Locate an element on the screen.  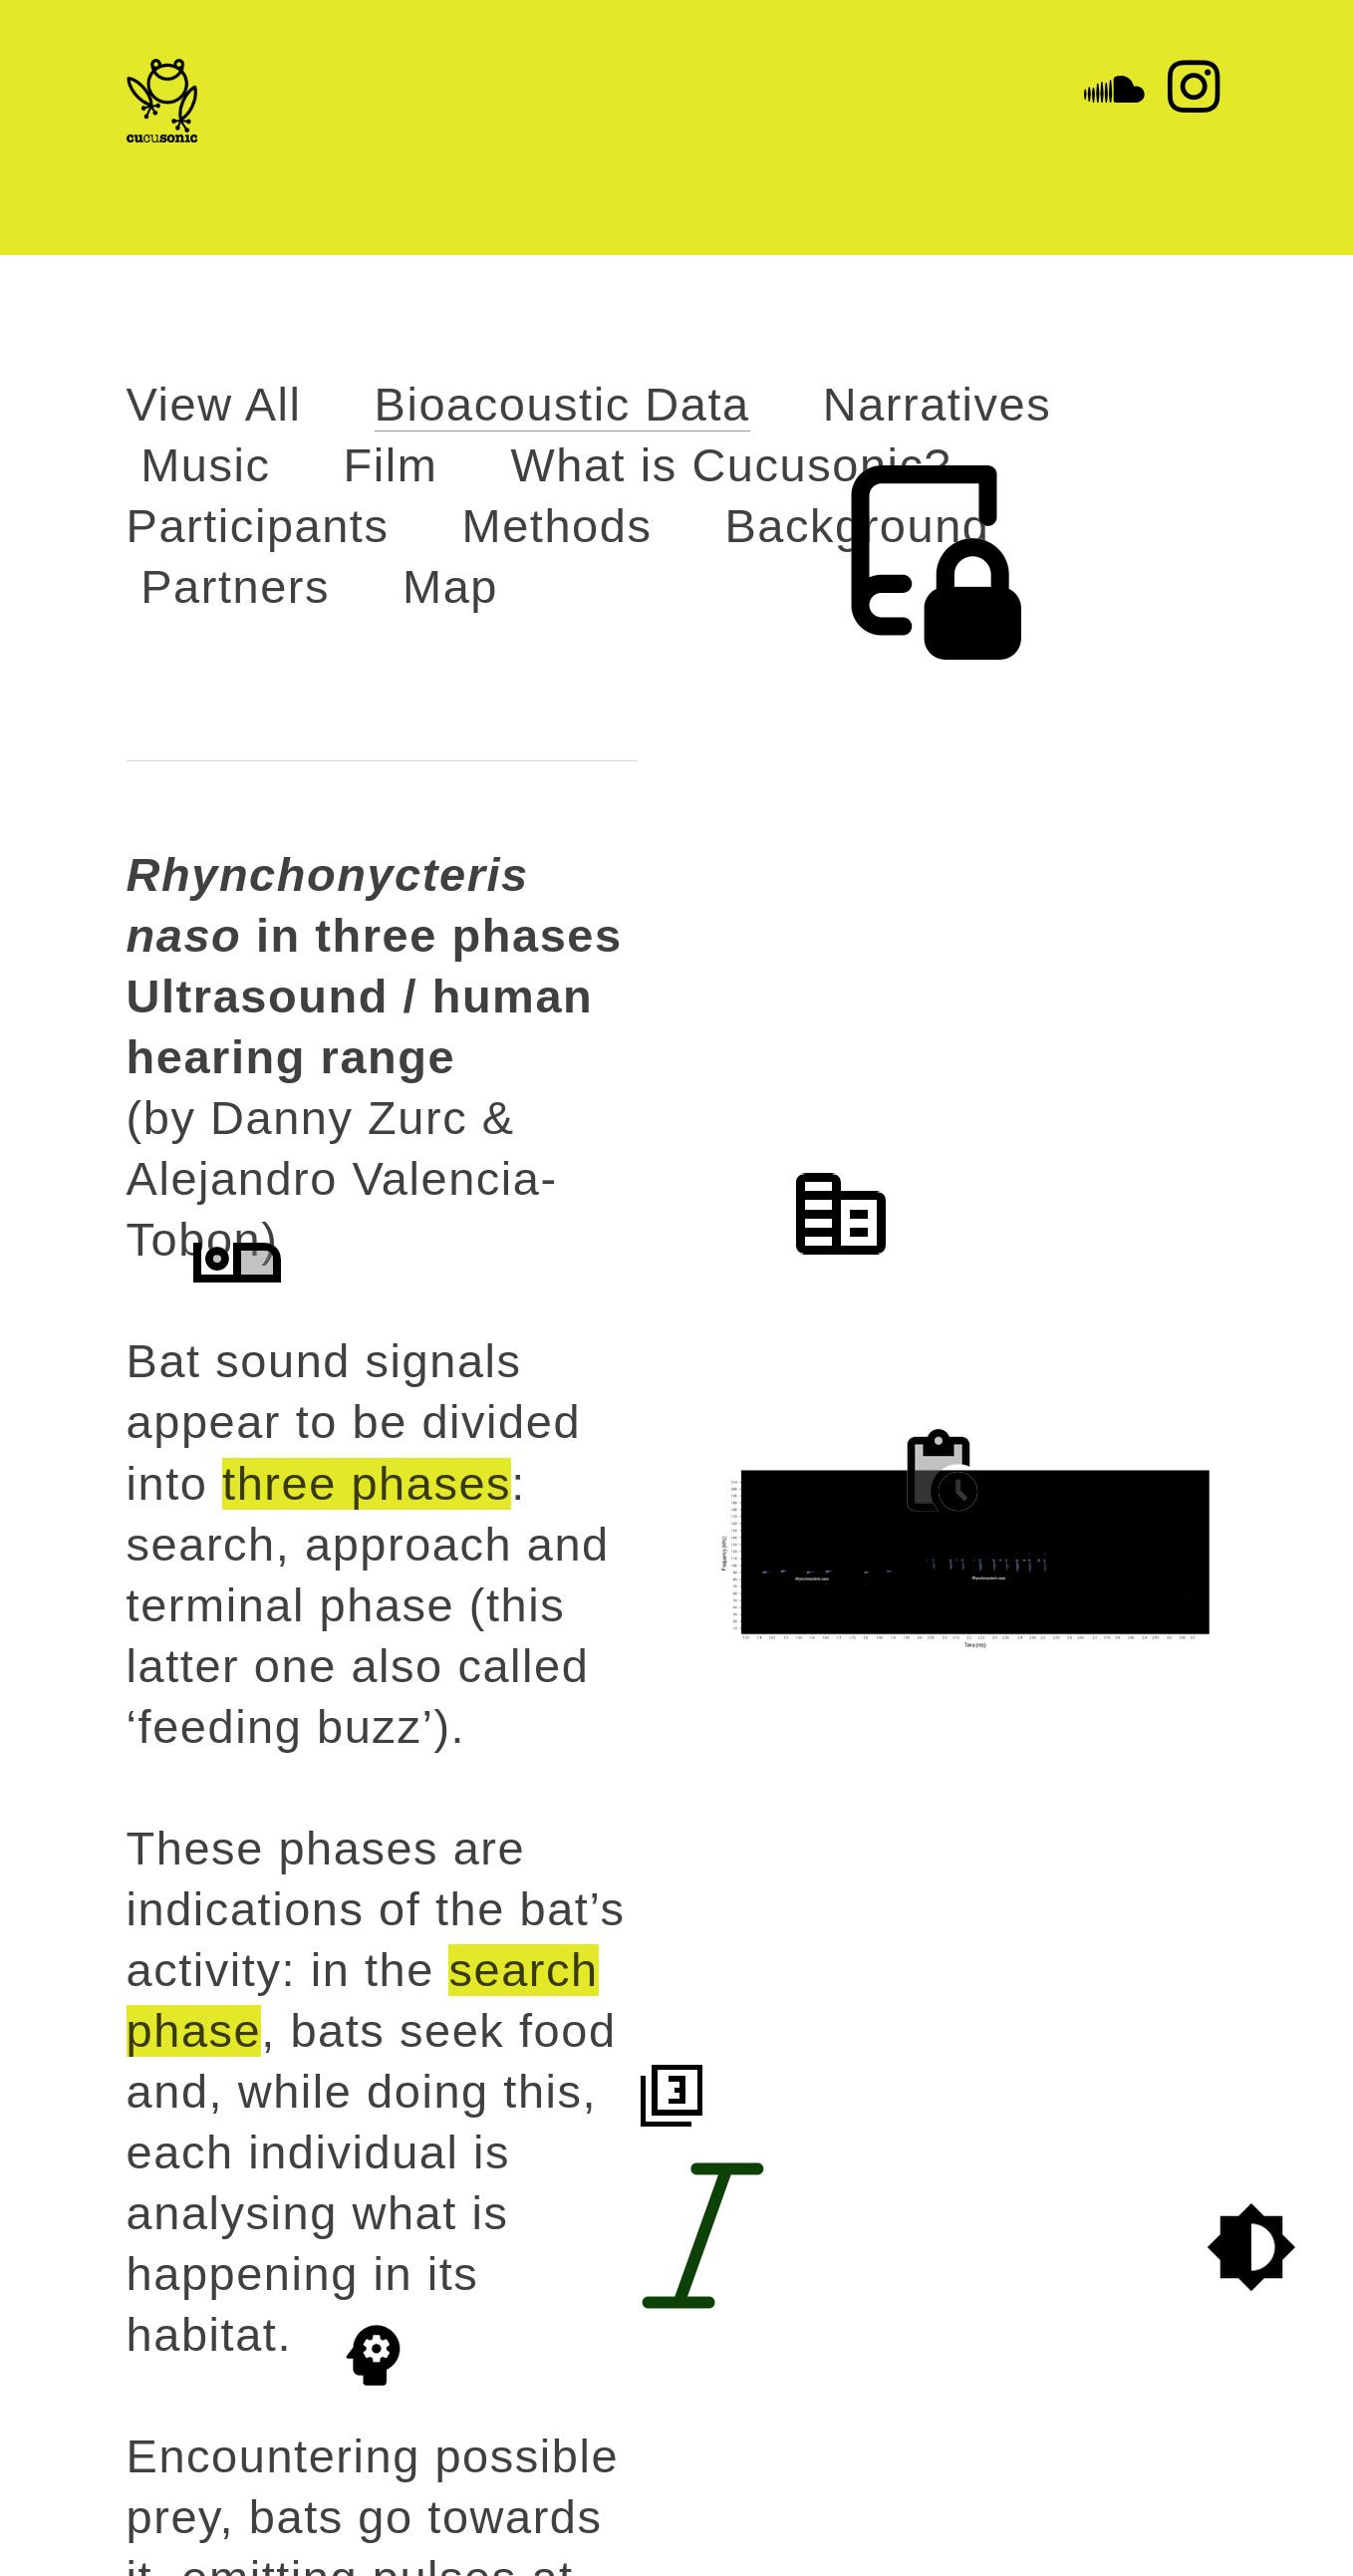
view company or organization details is located at coordinates (841, 1214).